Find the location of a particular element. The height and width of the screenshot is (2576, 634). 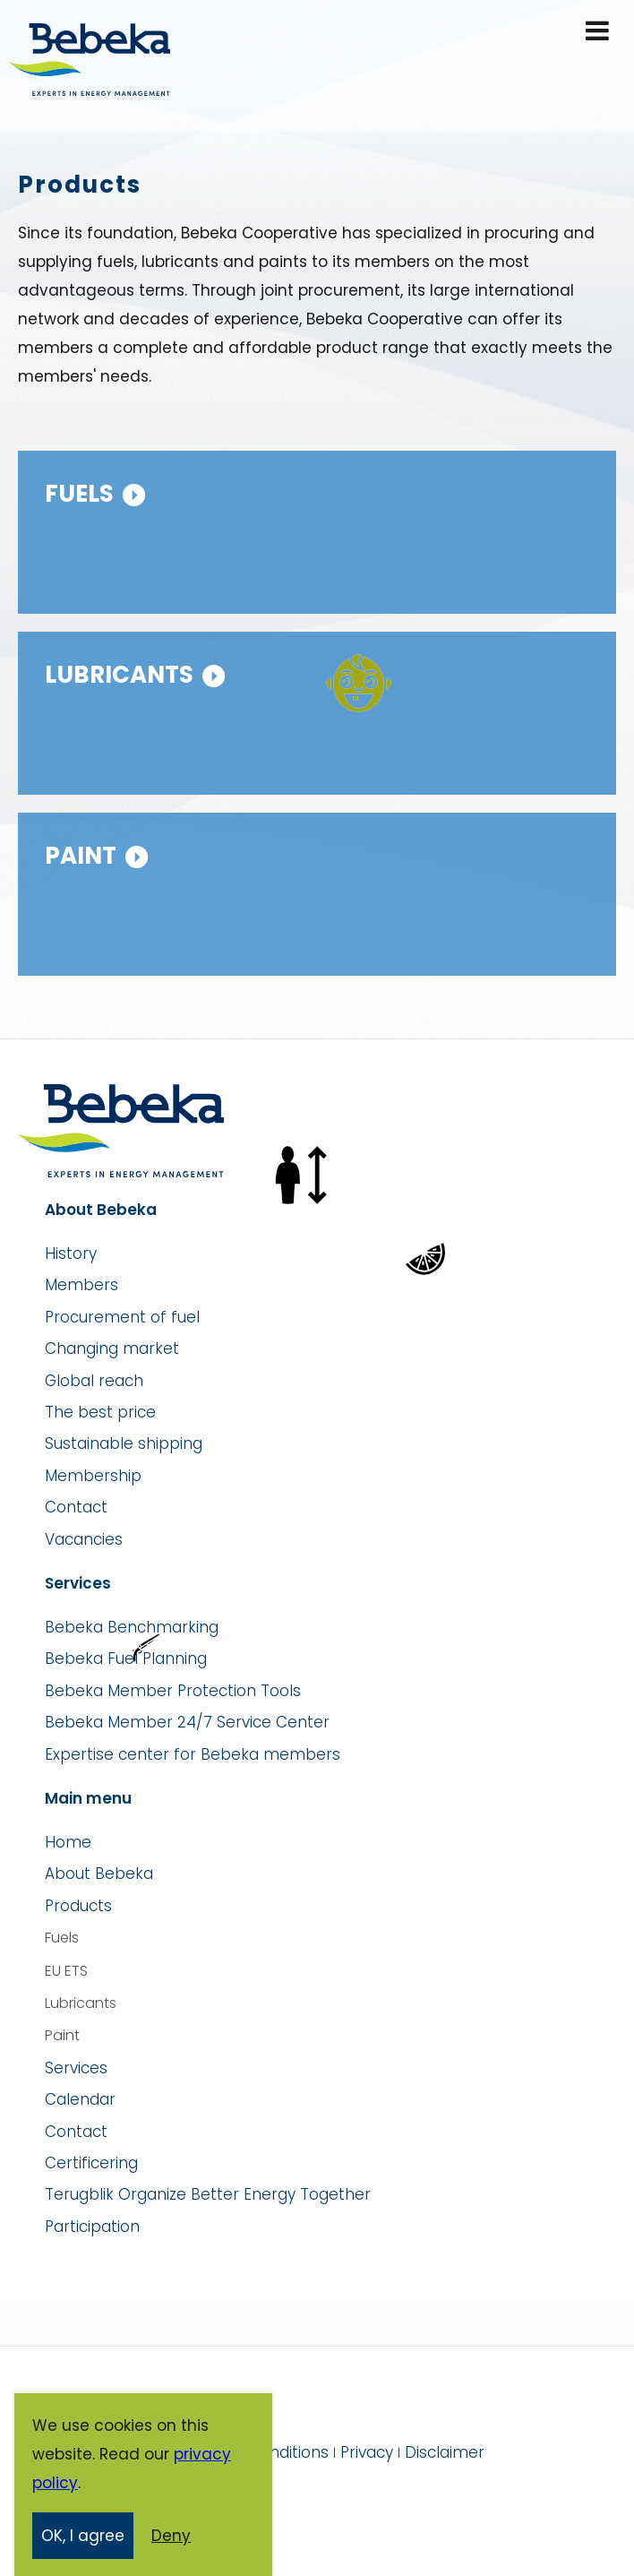

set or adjust character height is located at coordinates (301, 1175).